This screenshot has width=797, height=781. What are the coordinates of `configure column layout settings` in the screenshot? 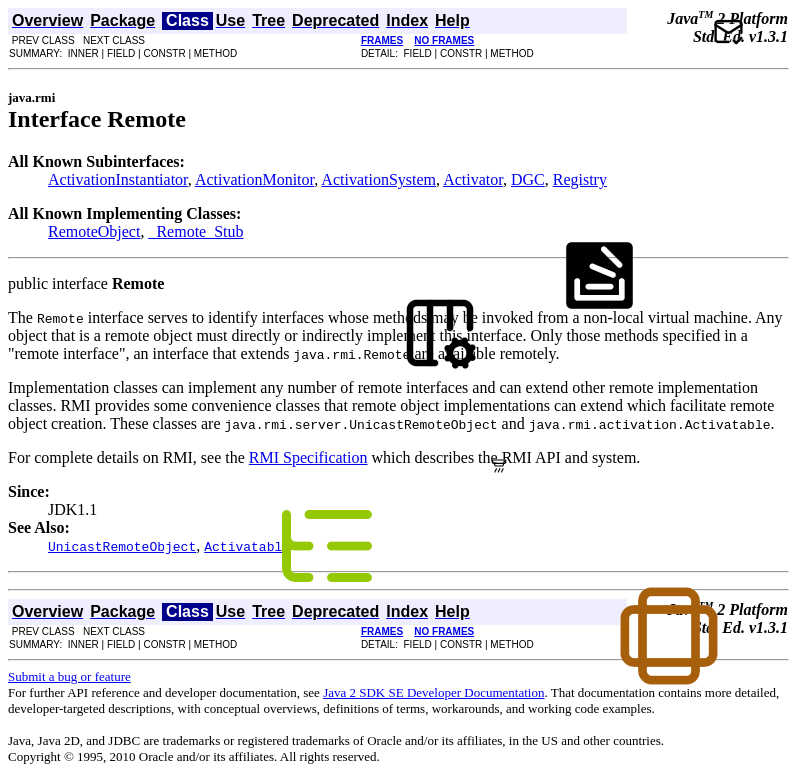 It's located at (440, 333).